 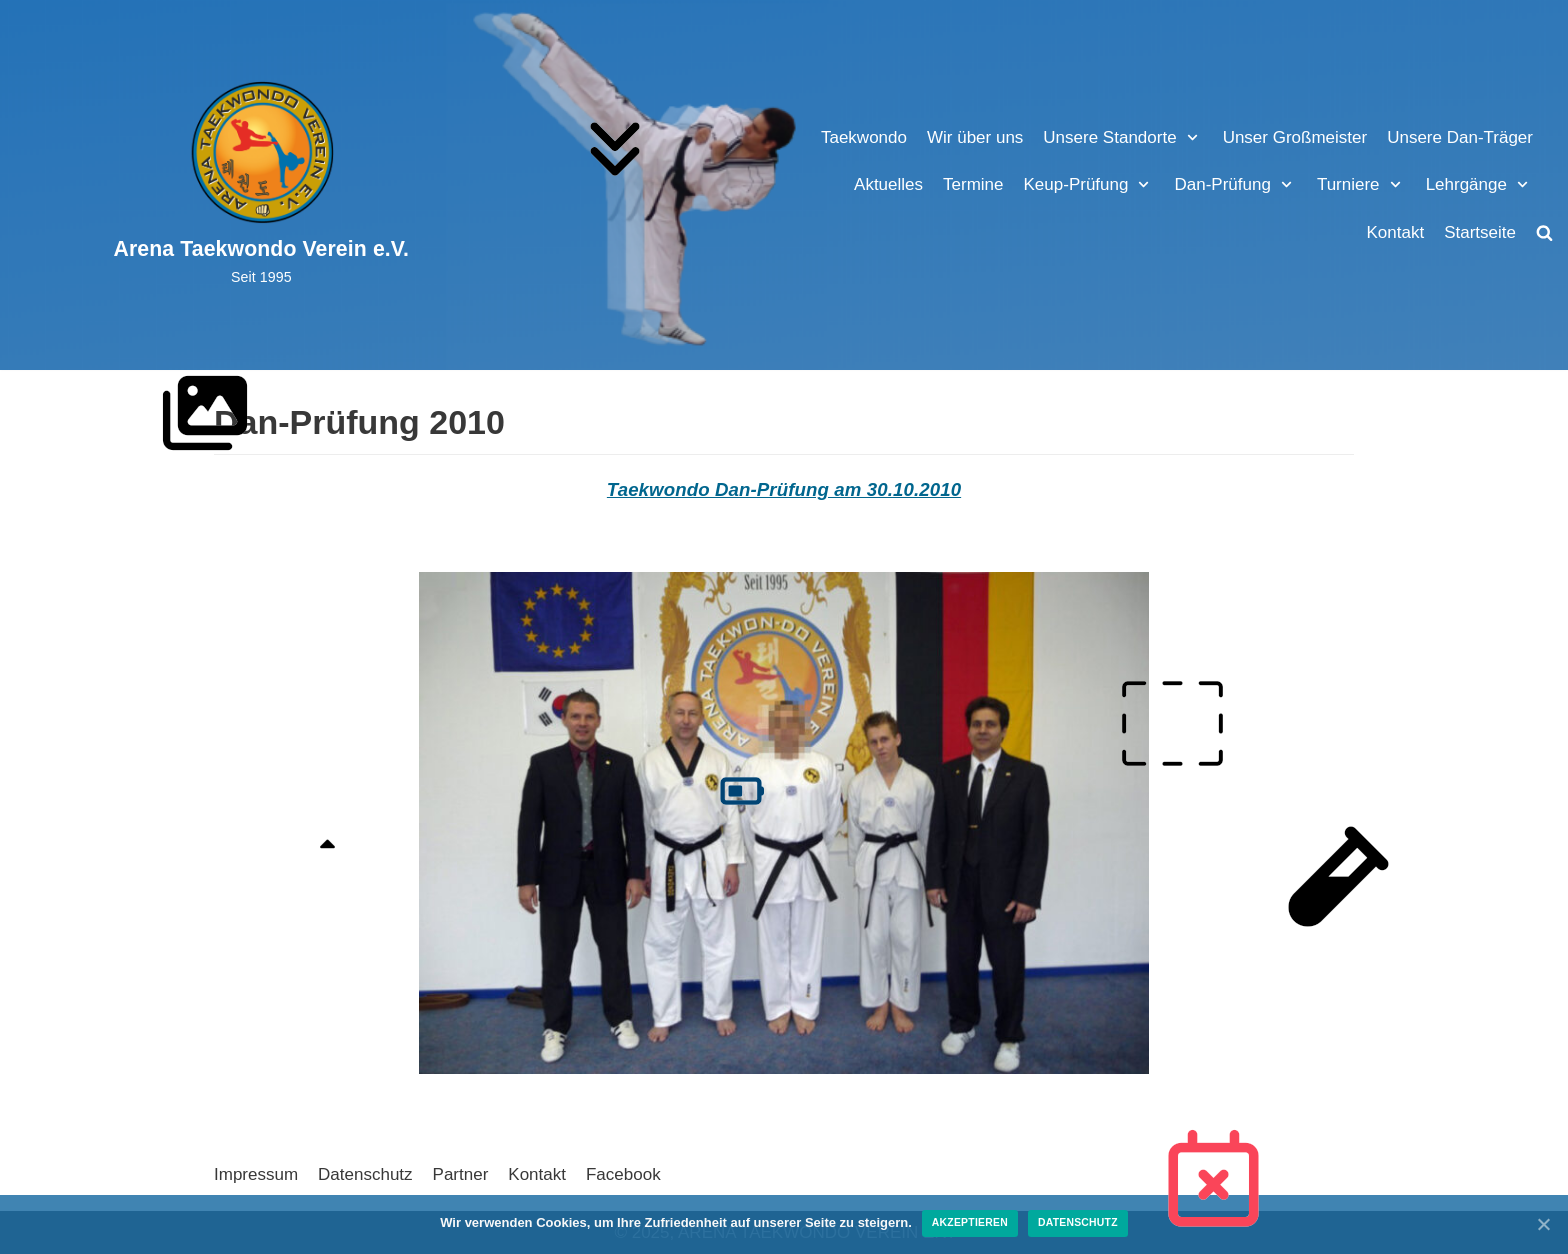 I want to click on collapse an expanded section, so click(x=327, y=844).